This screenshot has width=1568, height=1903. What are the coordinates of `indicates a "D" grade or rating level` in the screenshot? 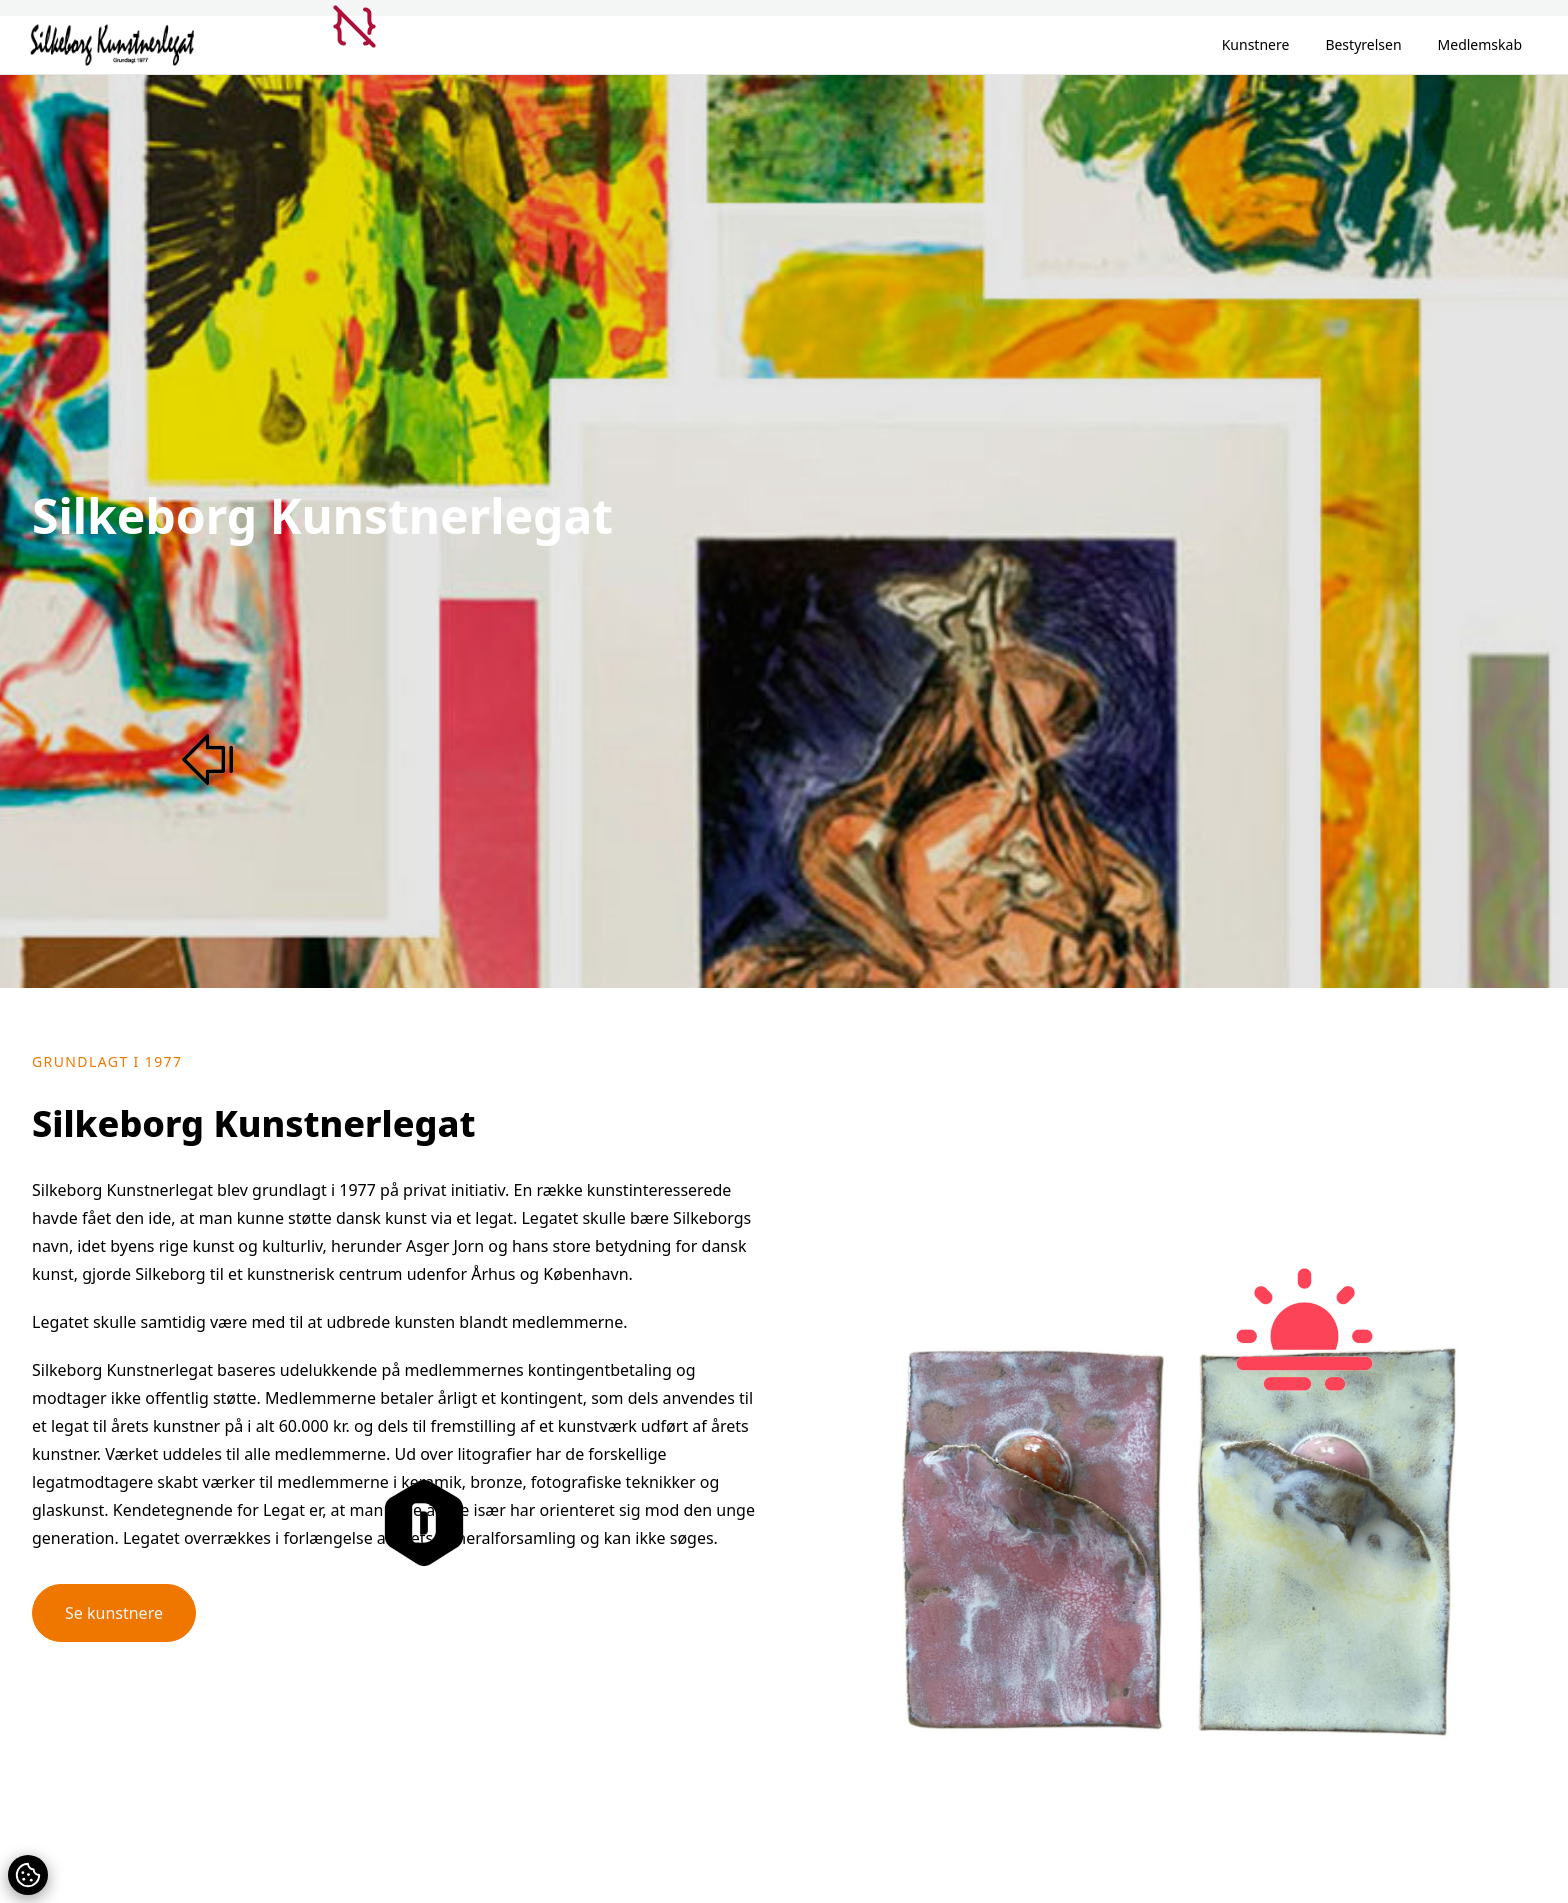 It's located at (424, 1523).